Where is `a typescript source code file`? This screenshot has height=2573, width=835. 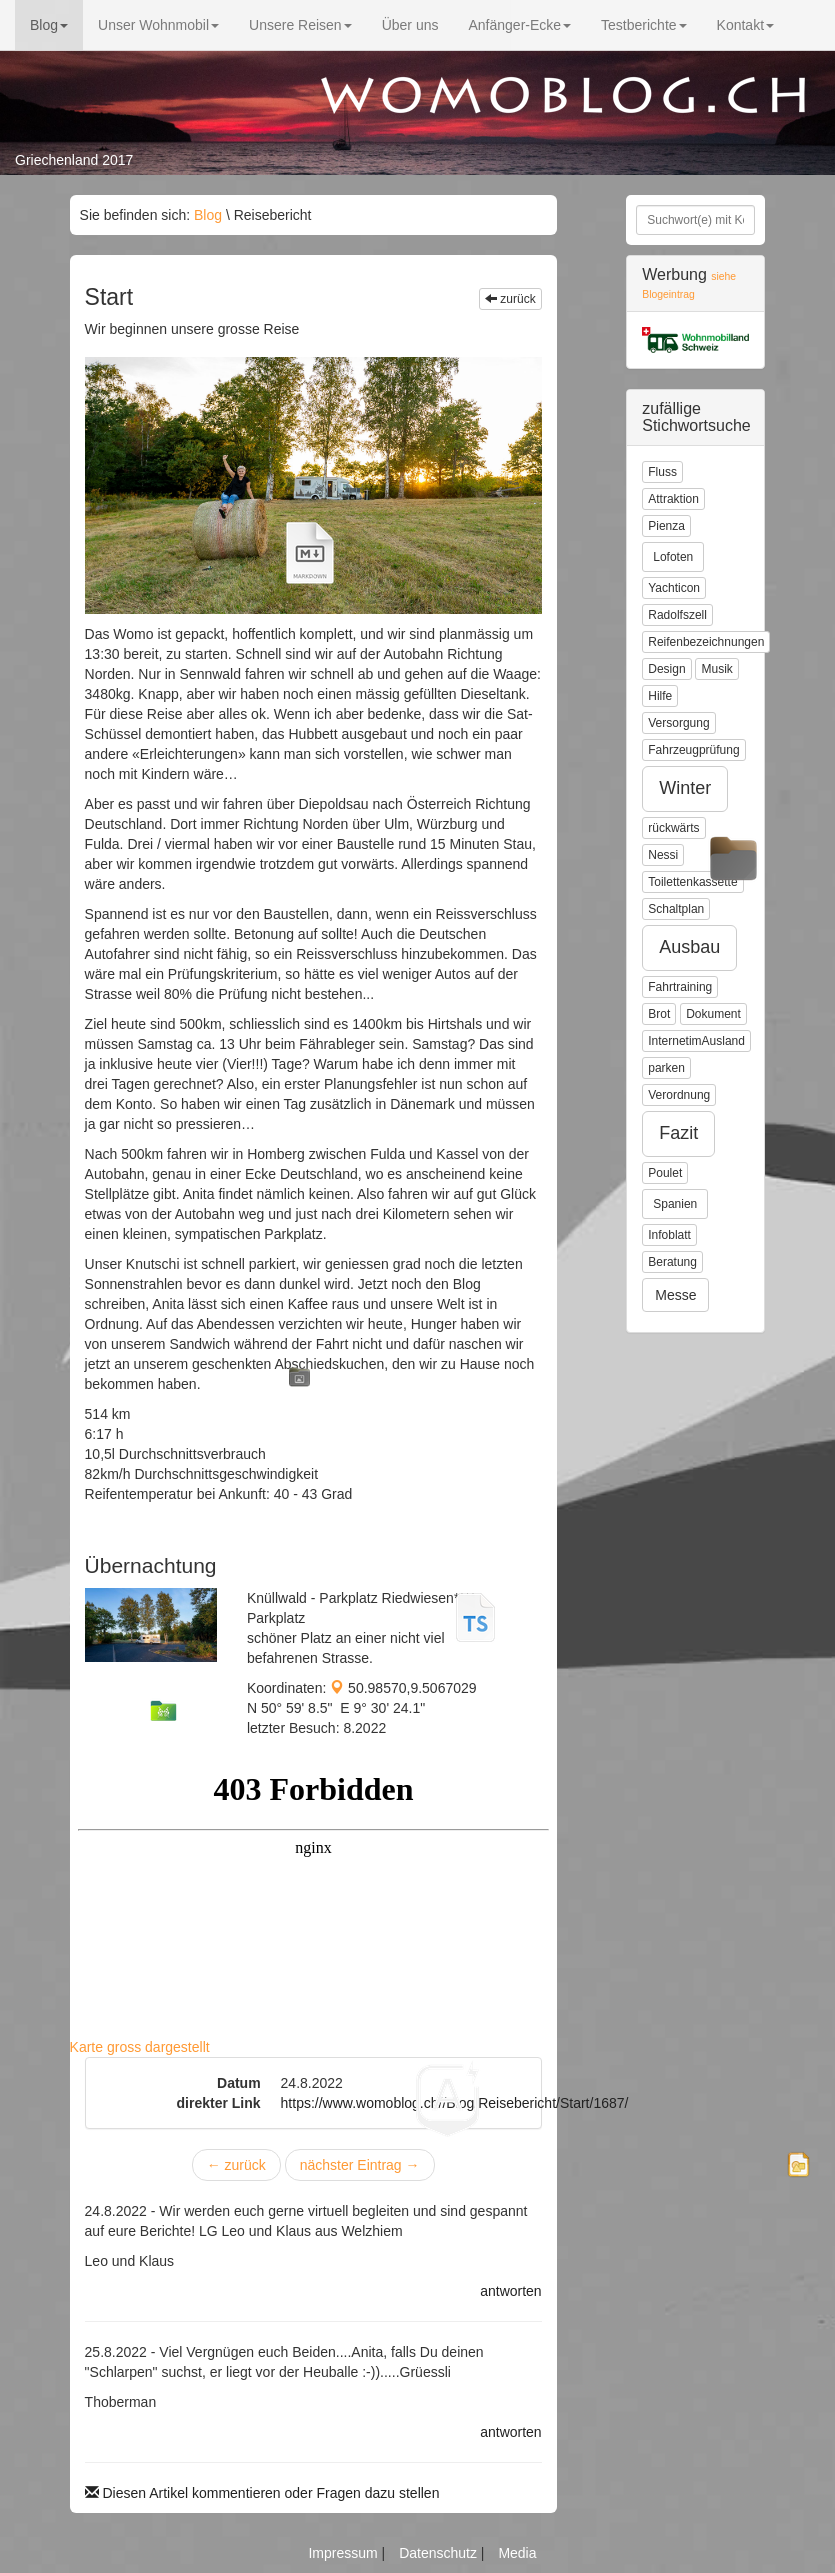 a typescript source code file is located at coordinates (475, 1617).